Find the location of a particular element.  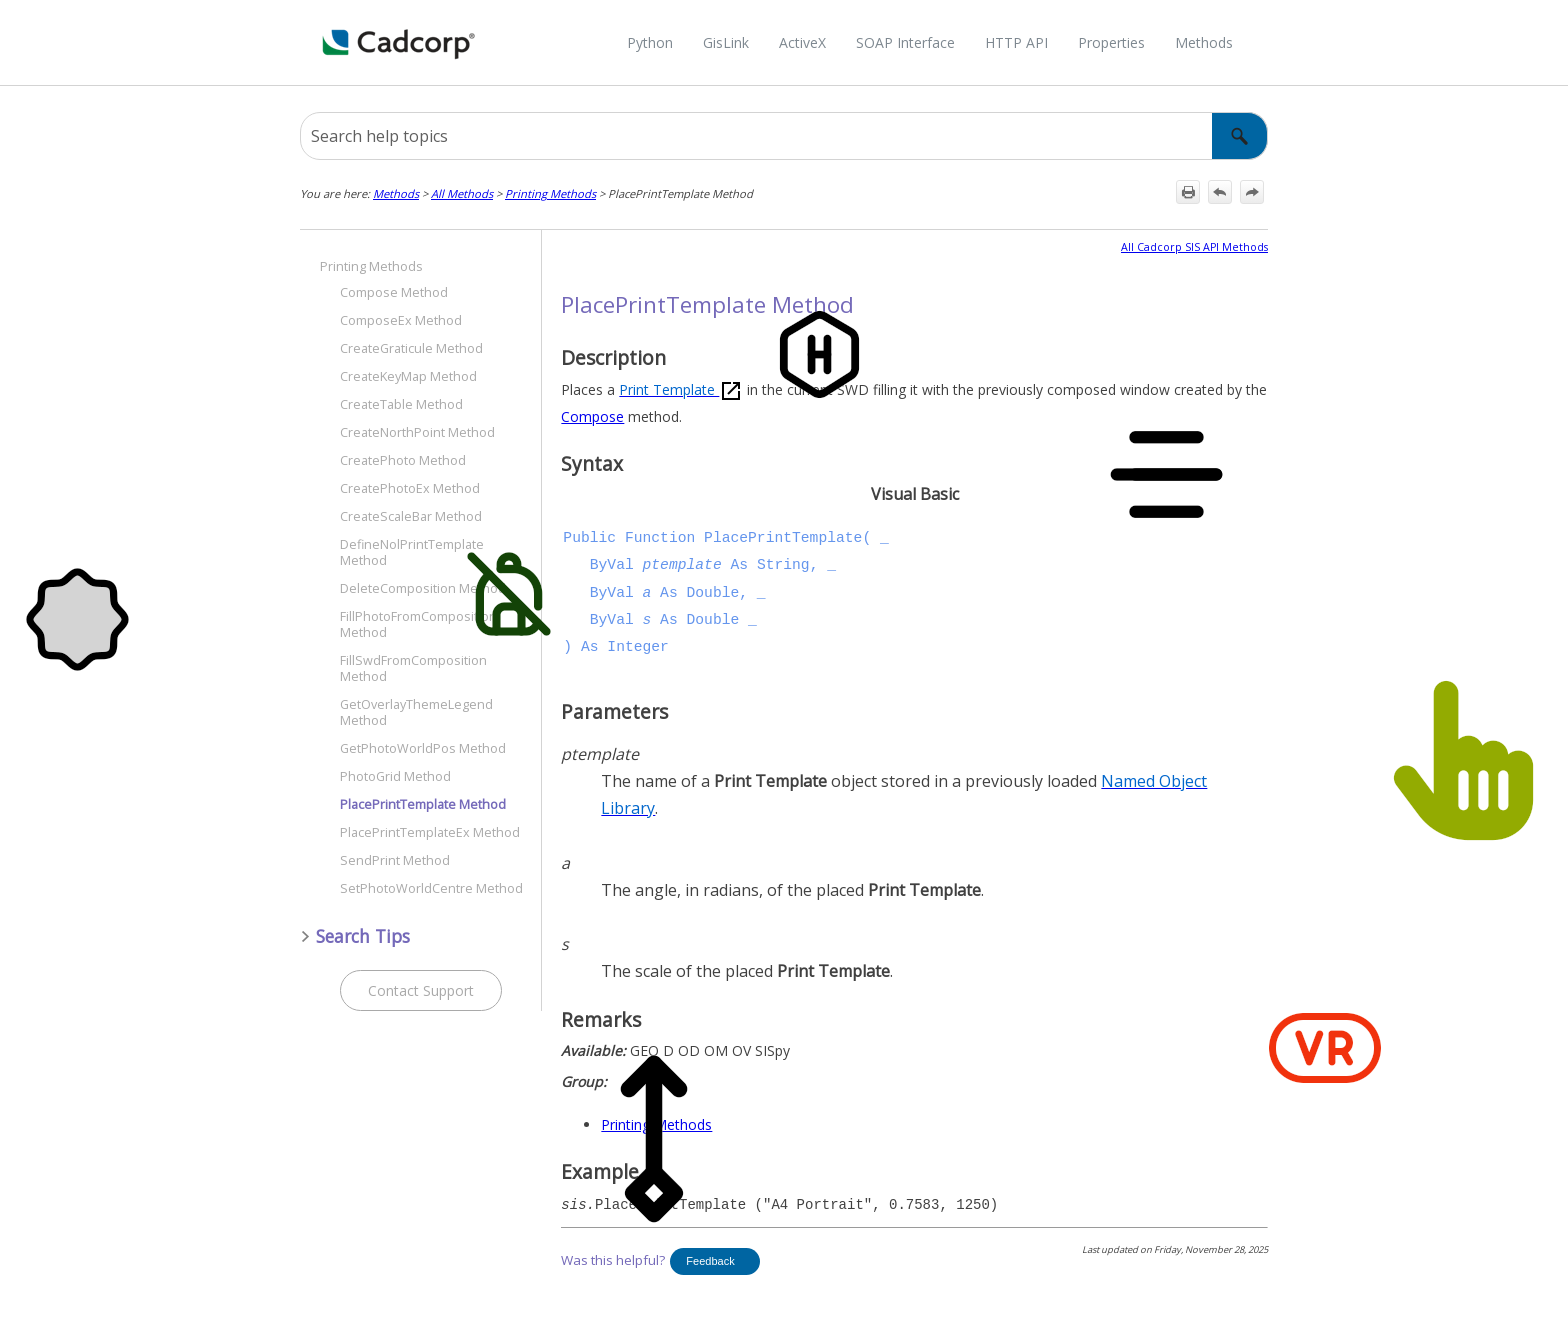

access virtual reality mode or features is located at coordinates (1325, 1048).